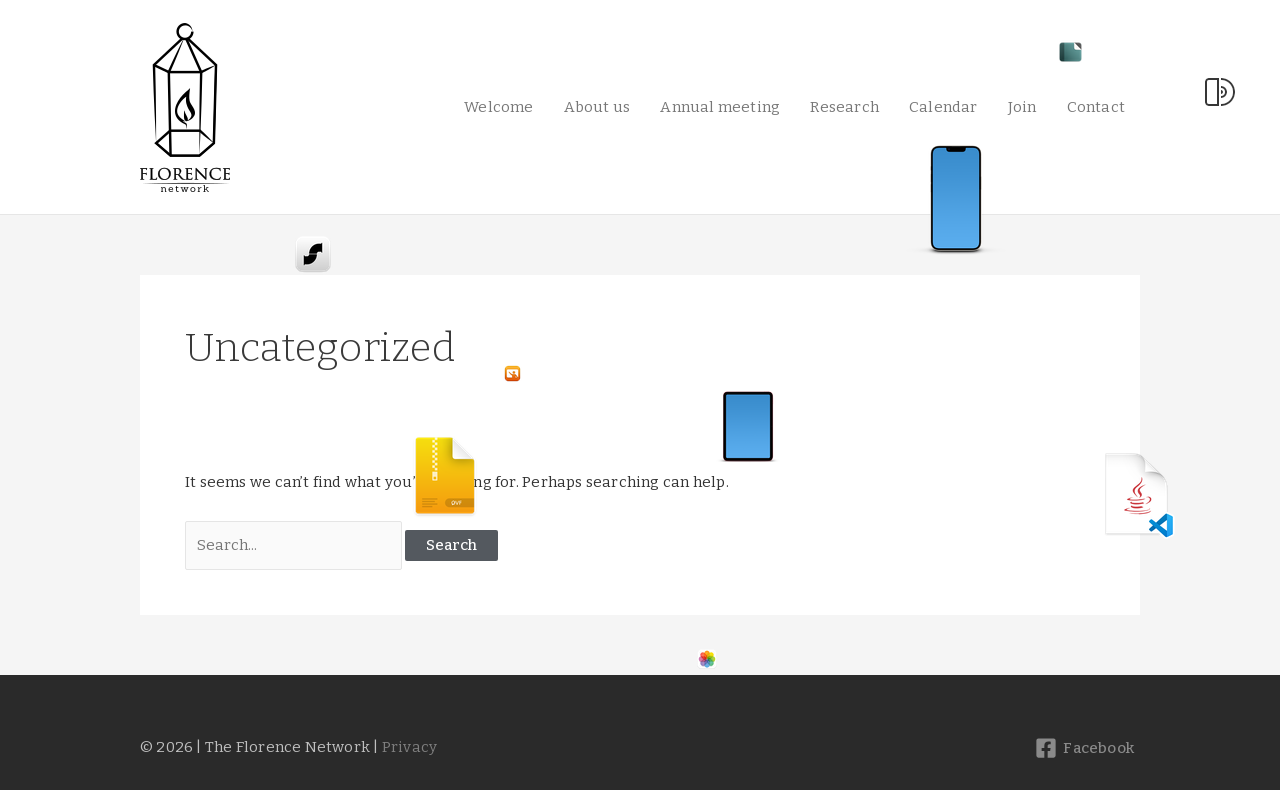 Image resolution: width=1280 pixels, height=790 pixels. Describe the element at coordinates (1136, 495) in the screenshot. I see `open a Java file in Visual Studio Code` at that location.